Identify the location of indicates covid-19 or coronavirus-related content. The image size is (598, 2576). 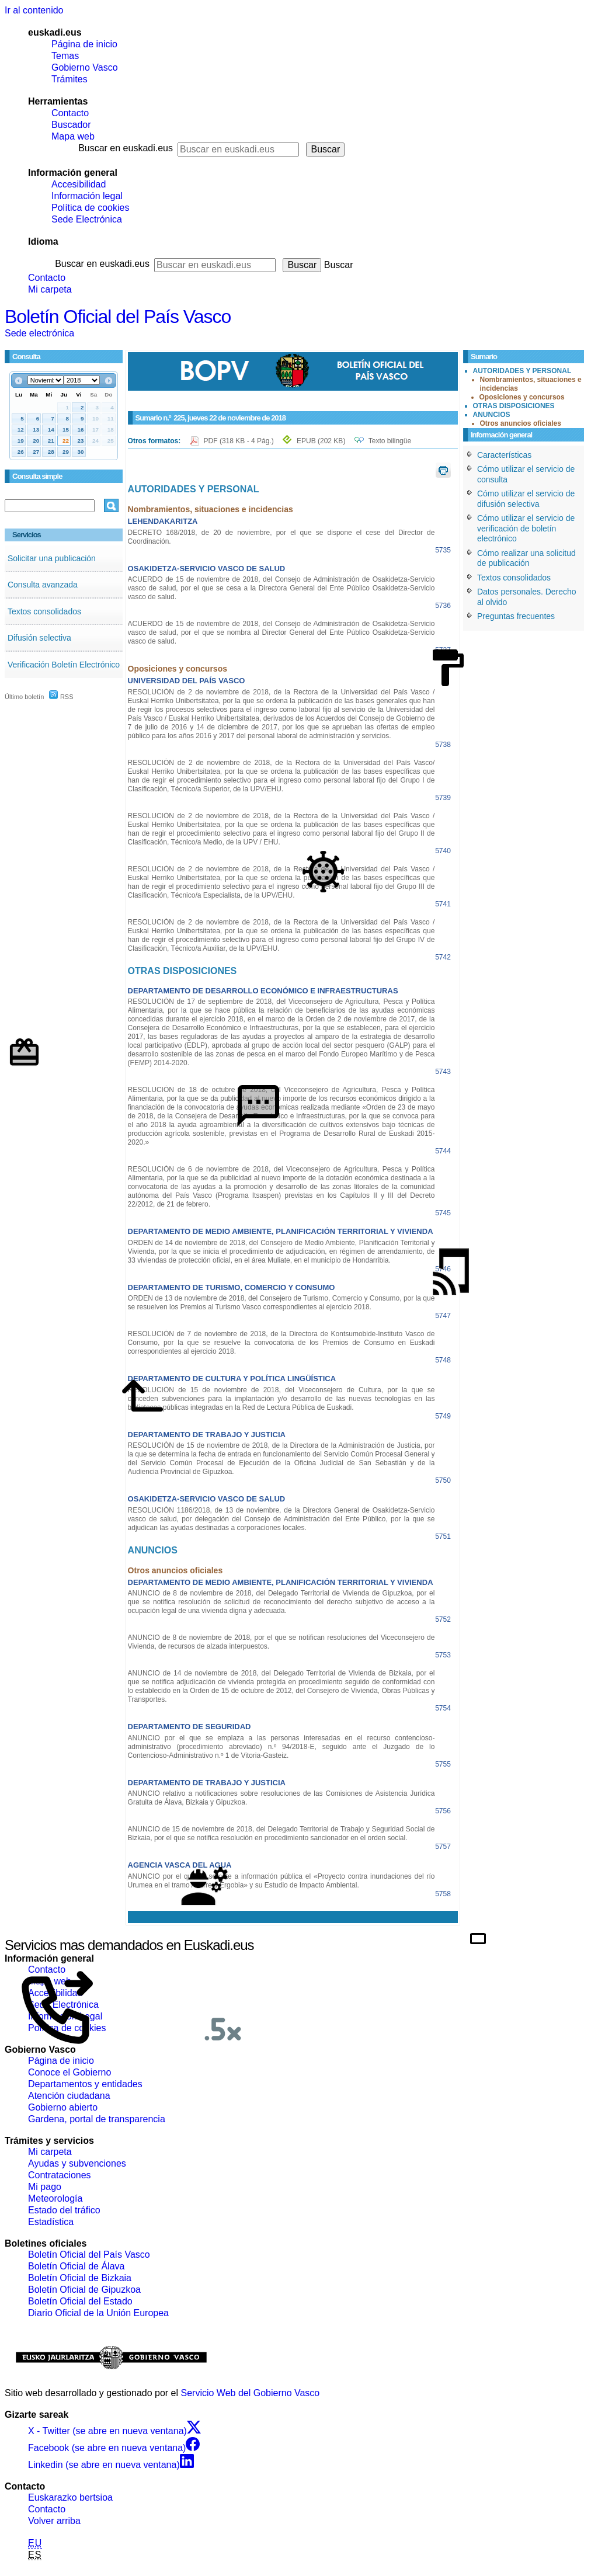
(323, 871).